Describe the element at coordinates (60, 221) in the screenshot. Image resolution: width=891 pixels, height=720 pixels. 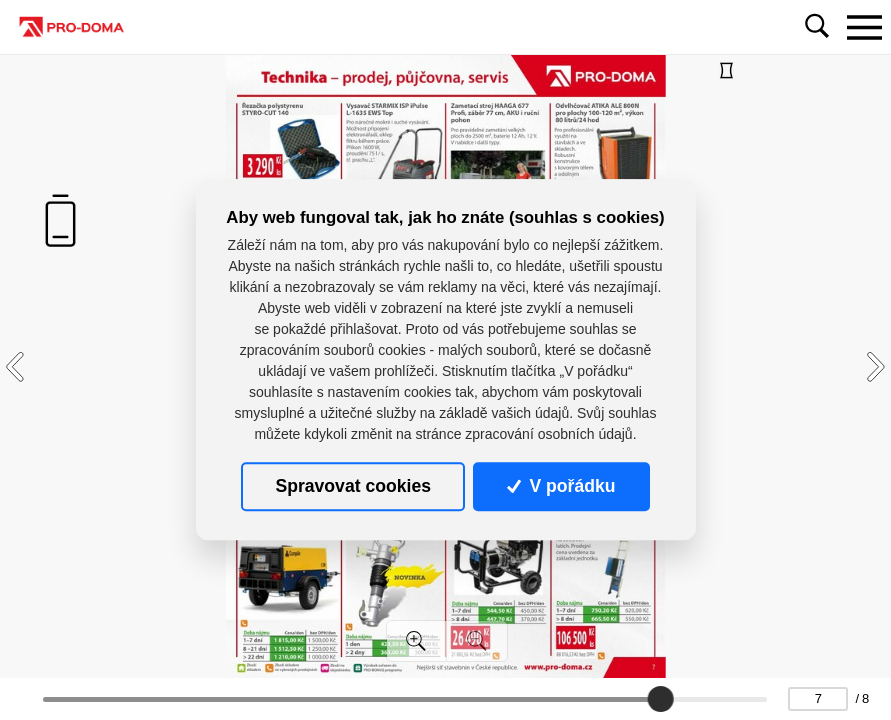
I see `indicates low battery status` at that location.